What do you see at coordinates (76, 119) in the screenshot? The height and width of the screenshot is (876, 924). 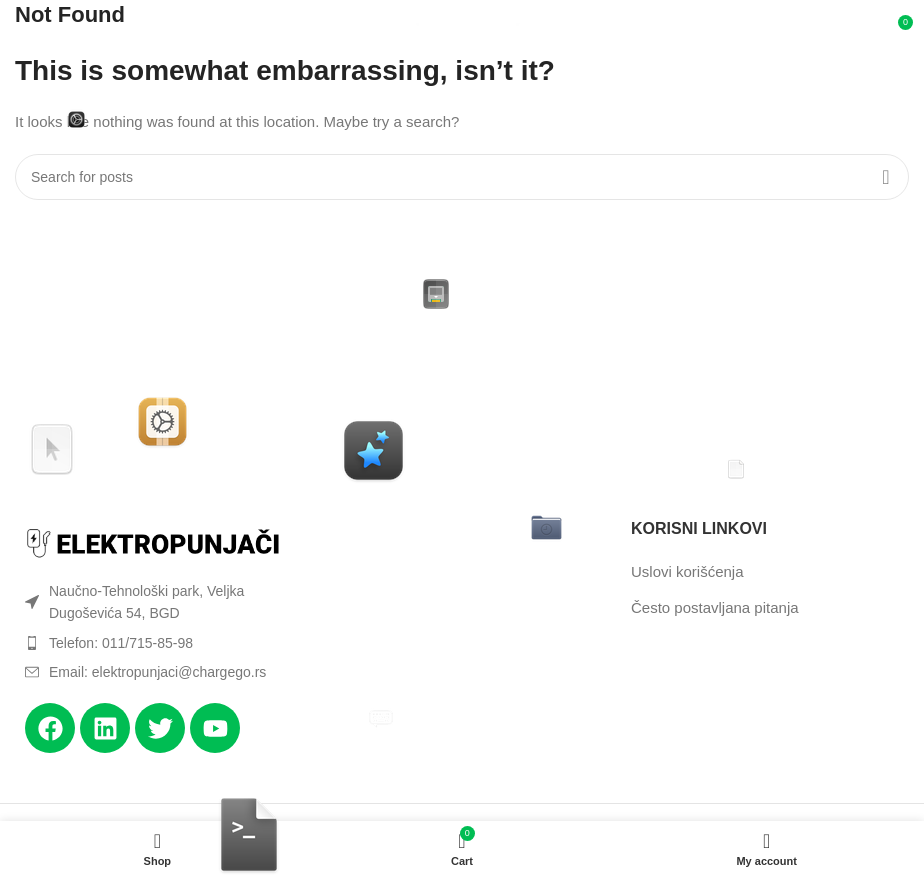 I see `open system settings` at bounding box center [76, 119].